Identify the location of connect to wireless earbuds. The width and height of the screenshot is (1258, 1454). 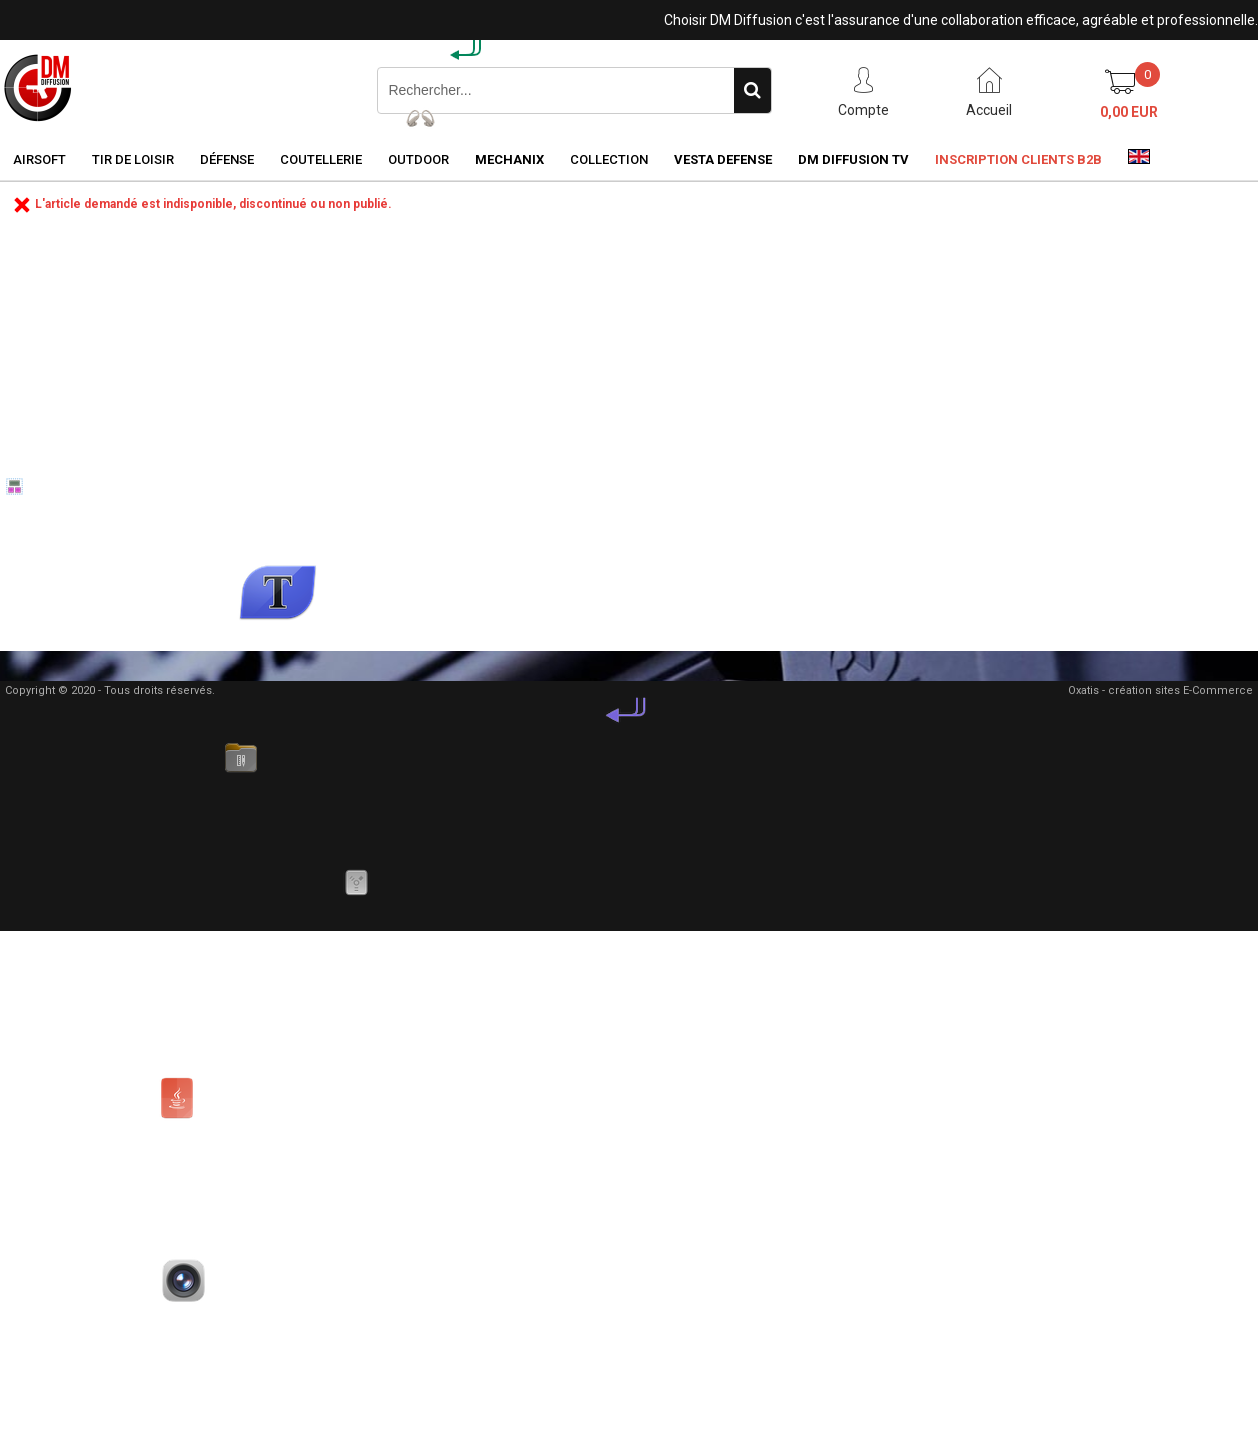
(420, 119).